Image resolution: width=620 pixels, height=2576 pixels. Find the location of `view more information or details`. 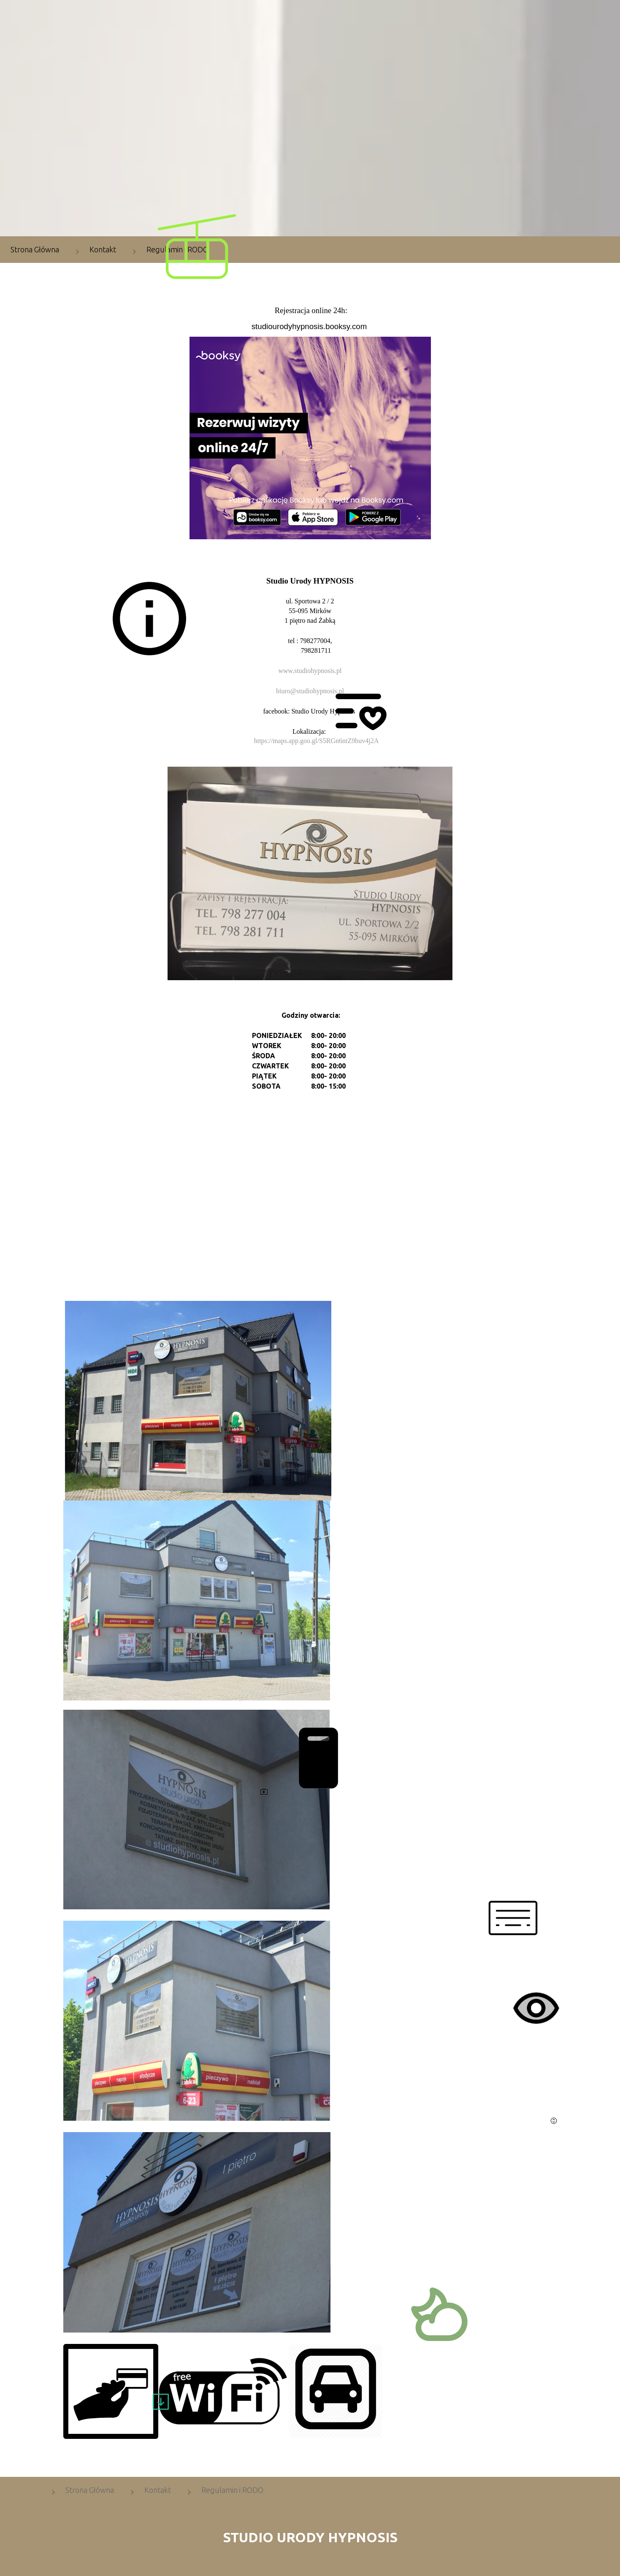

view more information or details is located at coordinates (149, 619).